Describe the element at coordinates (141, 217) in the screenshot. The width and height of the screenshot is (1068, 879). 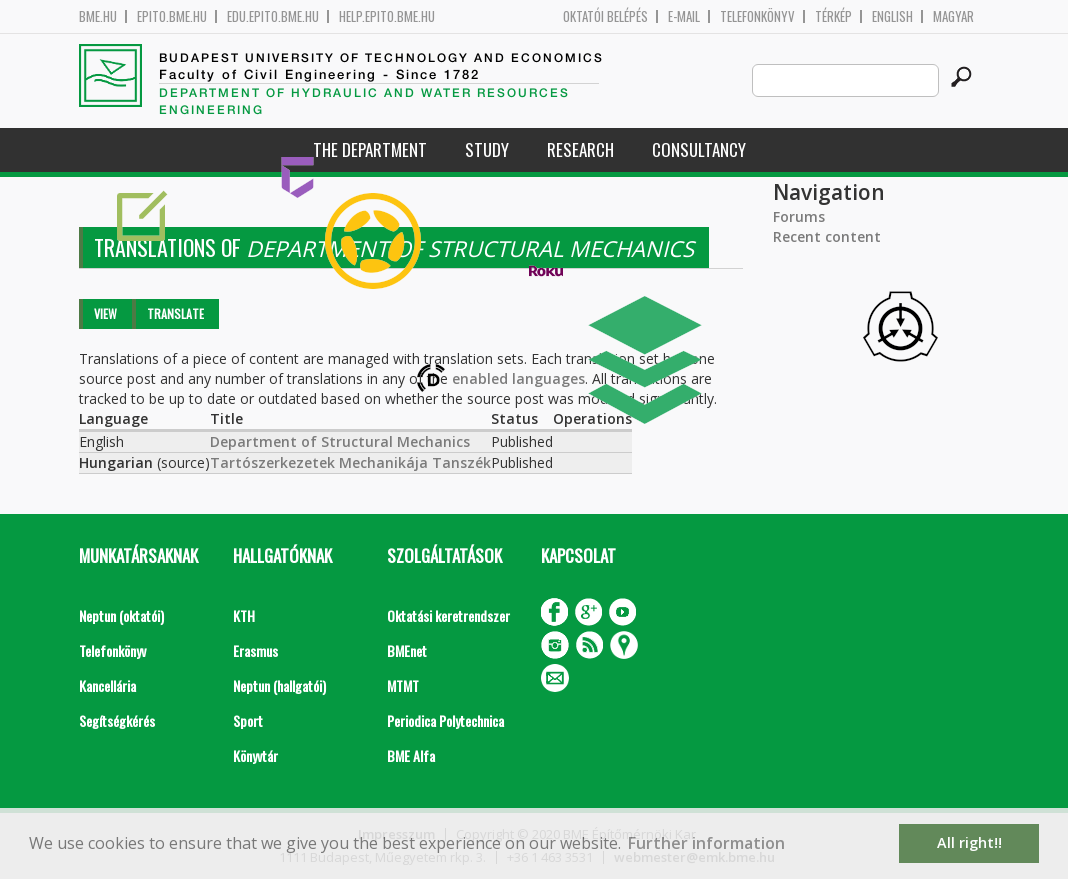
I see `edit content in a text field or form` at that location.